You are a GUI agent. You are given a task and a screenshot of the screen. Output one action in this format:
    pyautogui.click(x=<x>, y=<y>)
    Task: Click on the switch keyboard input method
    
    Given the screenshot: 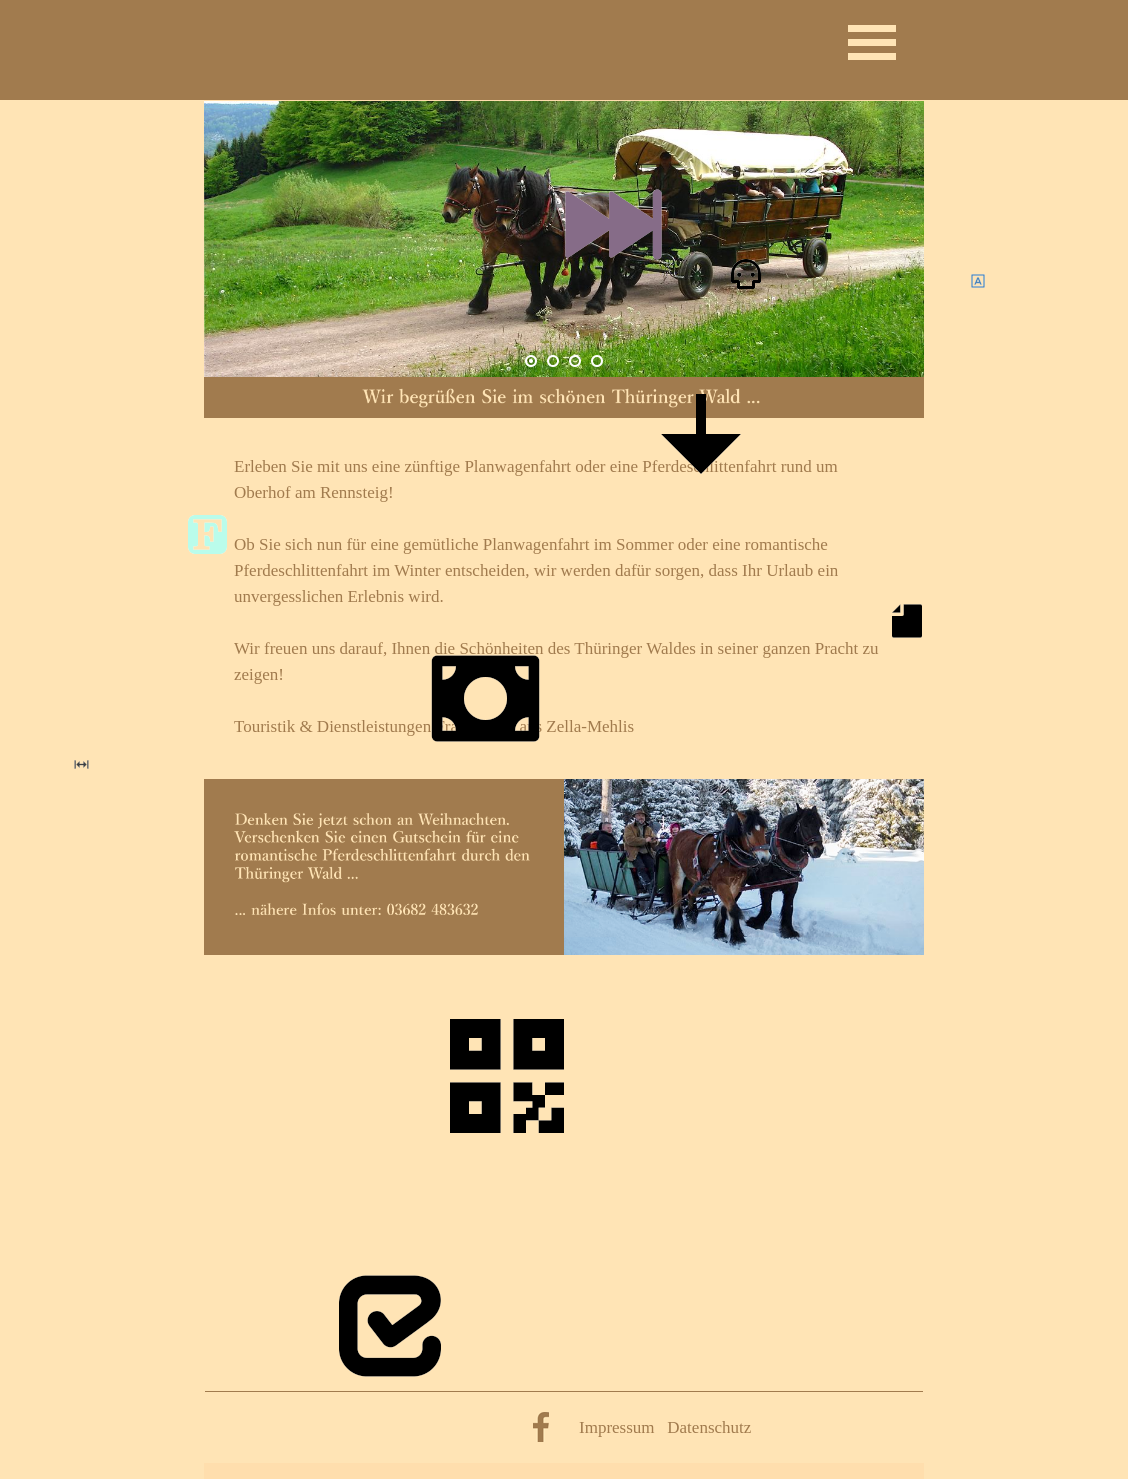 What is the action you would take?
    pyautogui.click(x=978, y=281)
    